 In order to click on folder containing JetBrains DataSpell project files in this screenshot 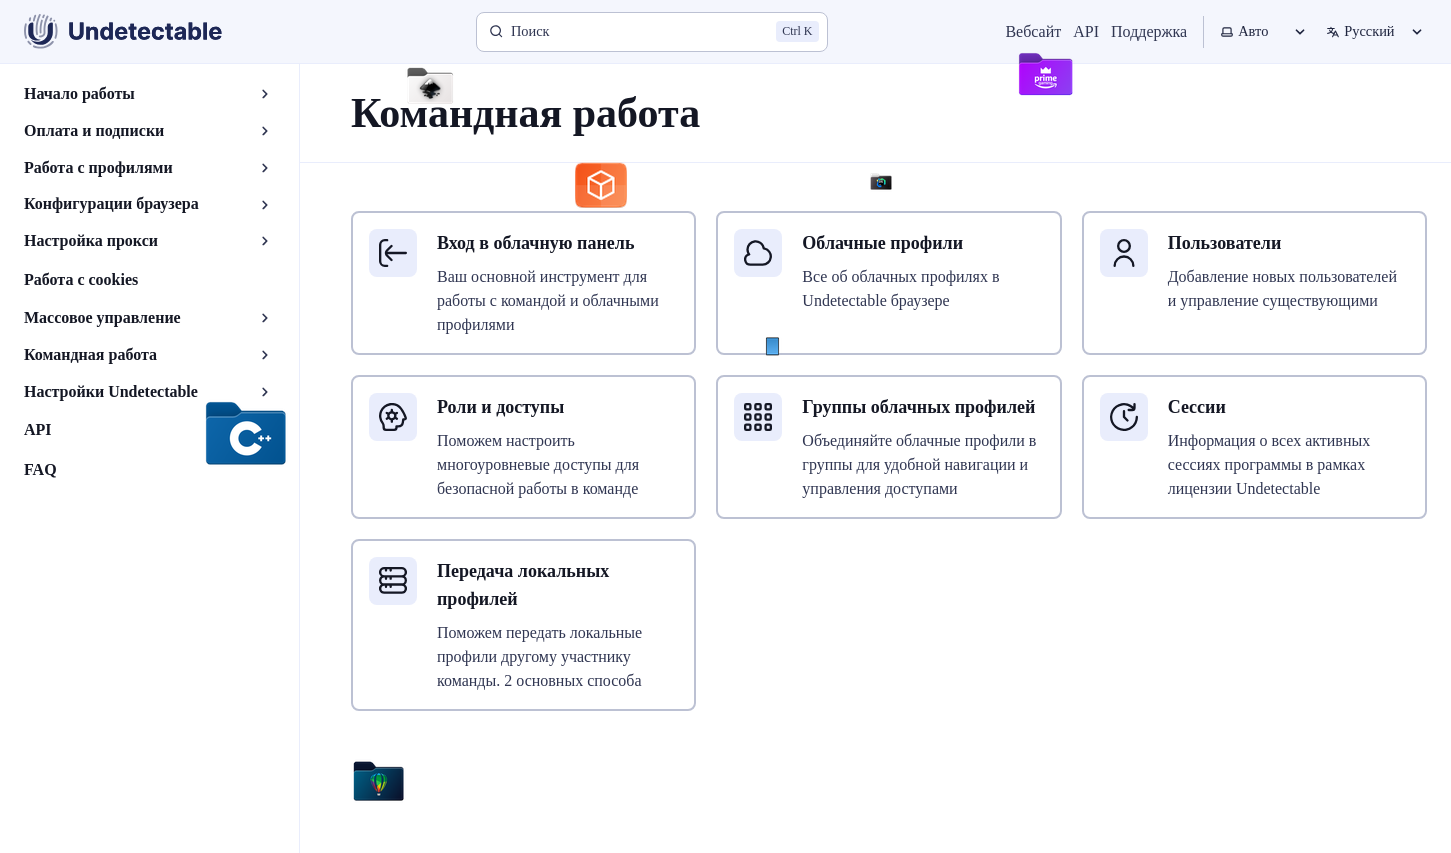, I will do `click(881, 182)`.